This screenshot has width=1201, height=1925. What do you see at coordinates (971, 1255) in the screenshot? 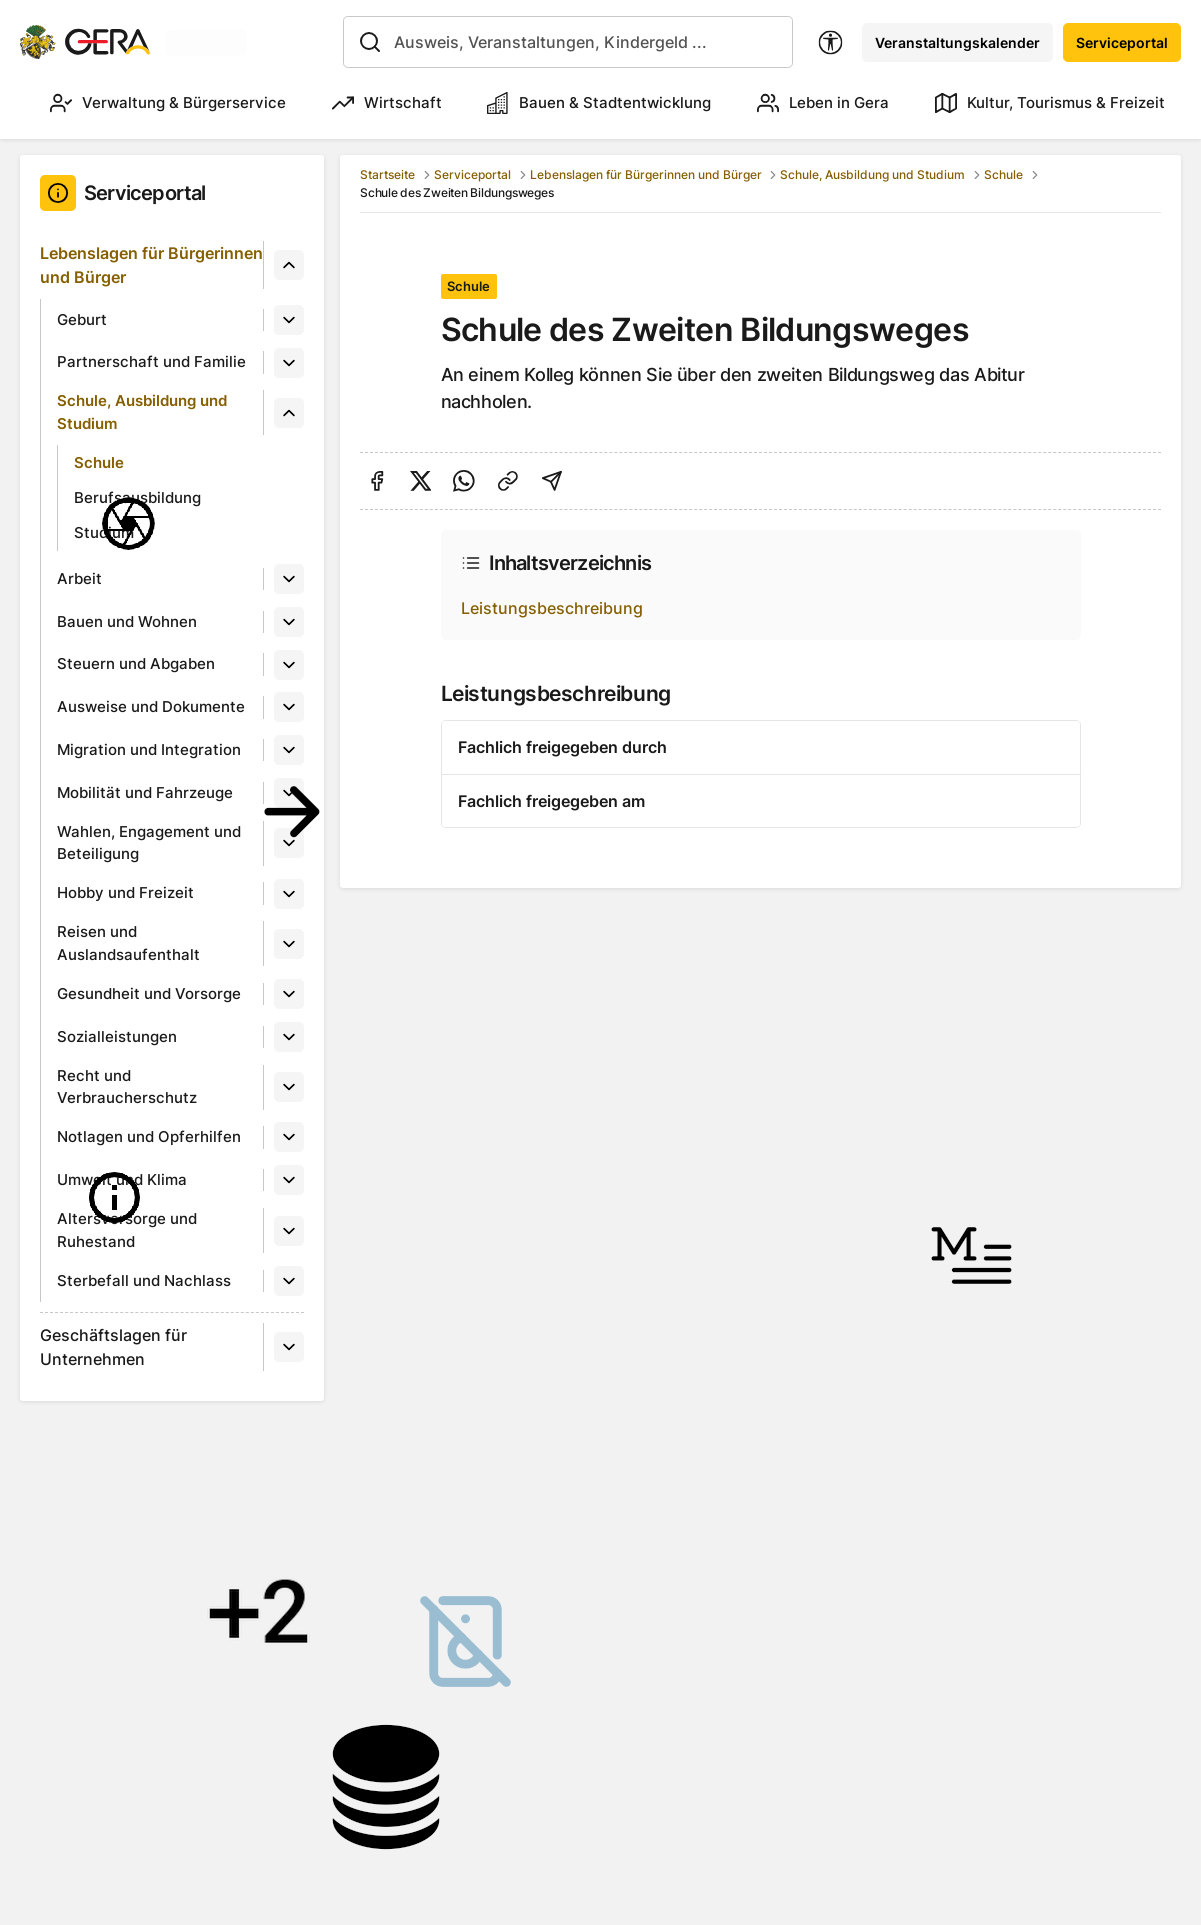
I see `read article on medium` at bounding box center [971, 1255].